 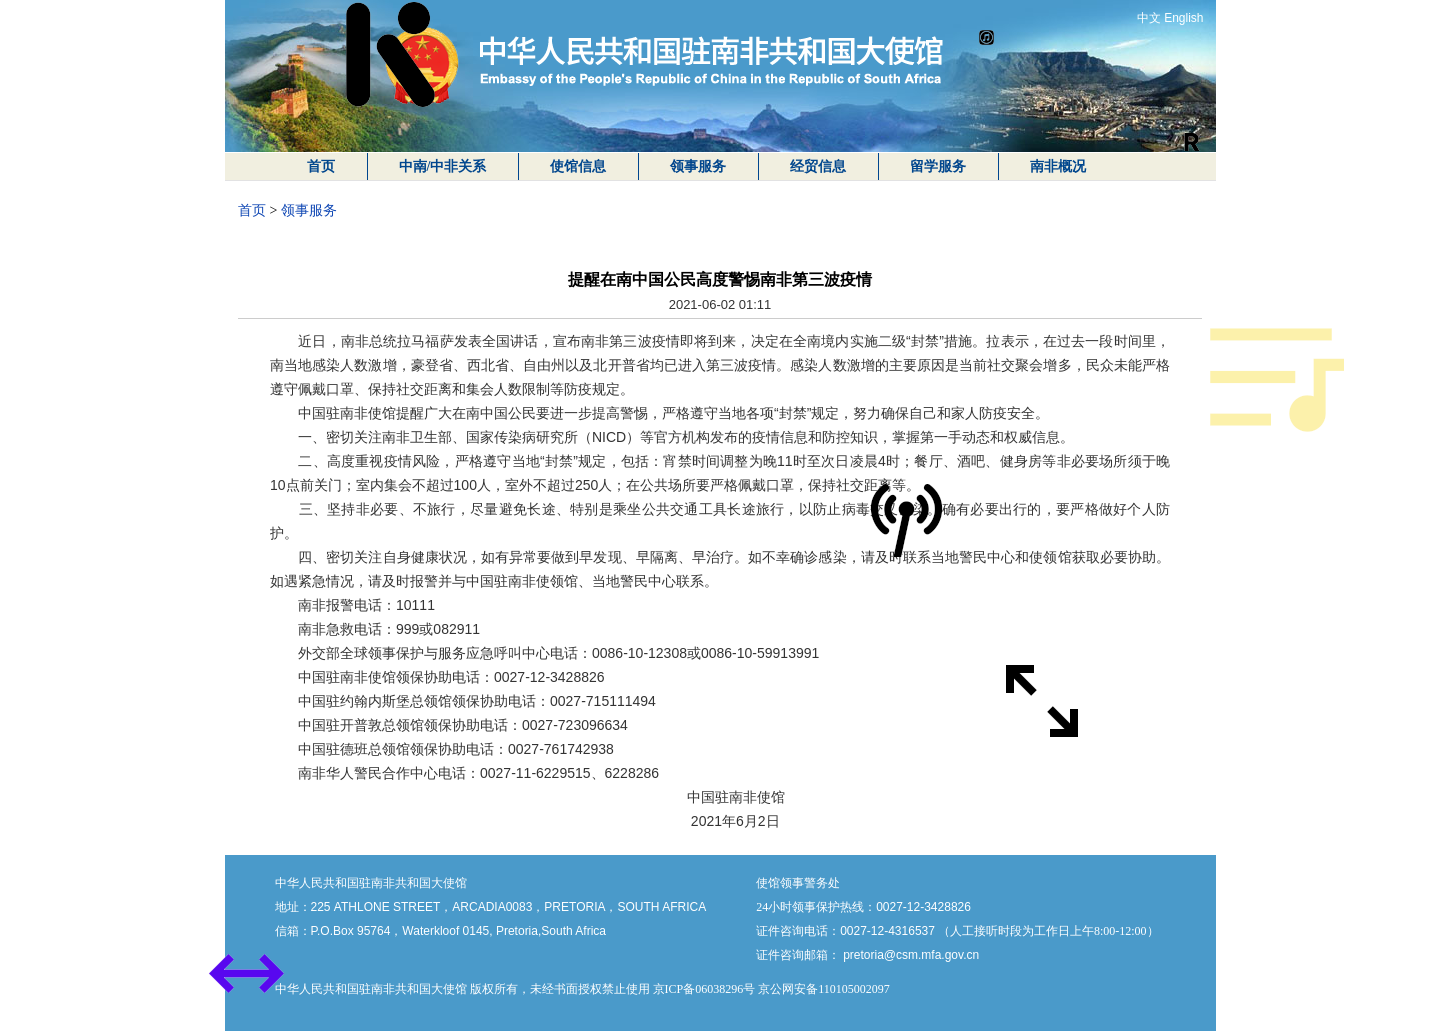 I want to click on open itunes music library, so click(x=986, y=37).